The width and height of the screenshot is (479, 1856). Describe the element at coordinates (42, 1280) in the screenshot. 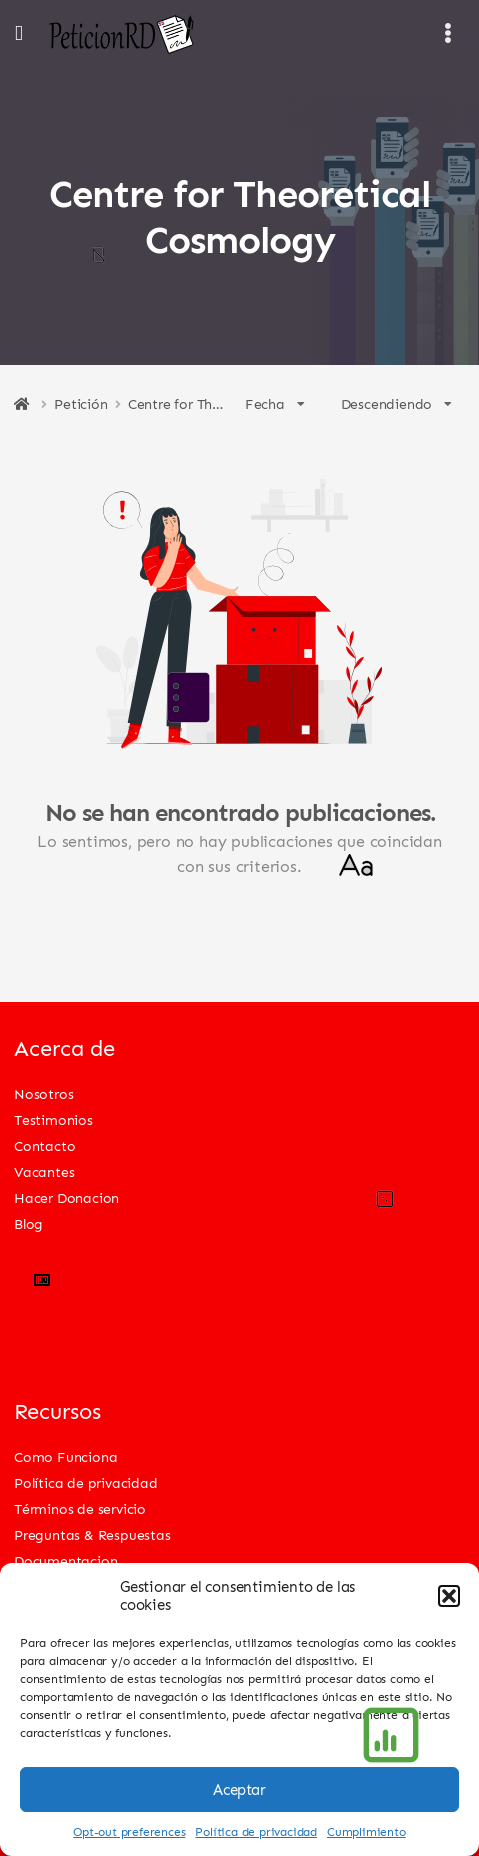

I see `view currency or monetary information` at that location.